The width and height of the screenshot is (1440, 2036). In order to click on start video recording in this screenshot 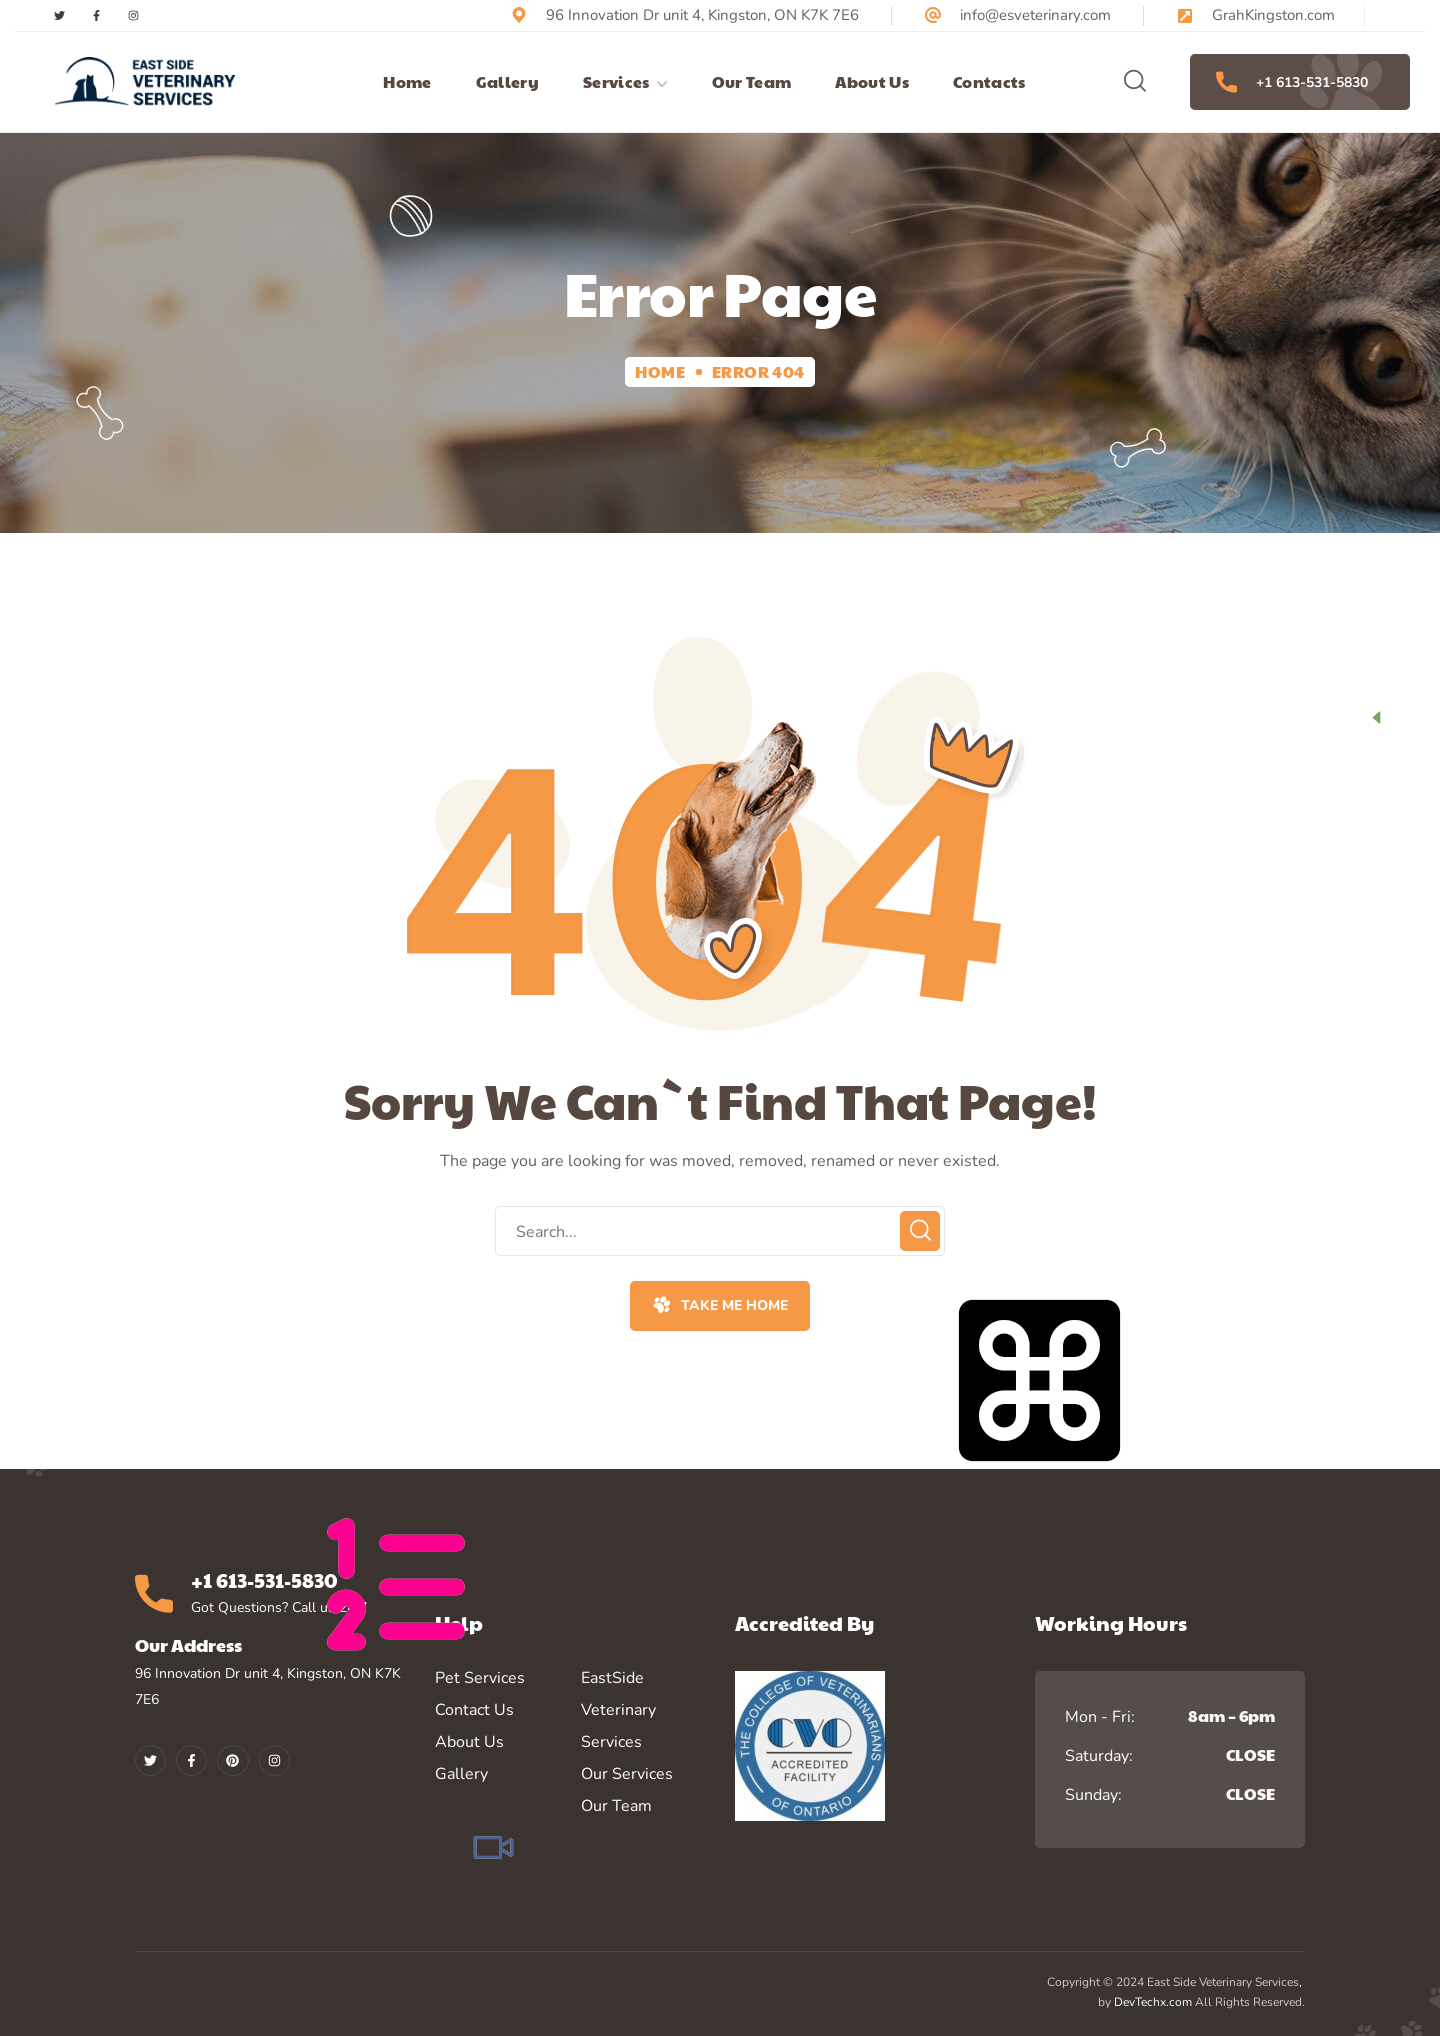, I will do `click(493, 1847)`.